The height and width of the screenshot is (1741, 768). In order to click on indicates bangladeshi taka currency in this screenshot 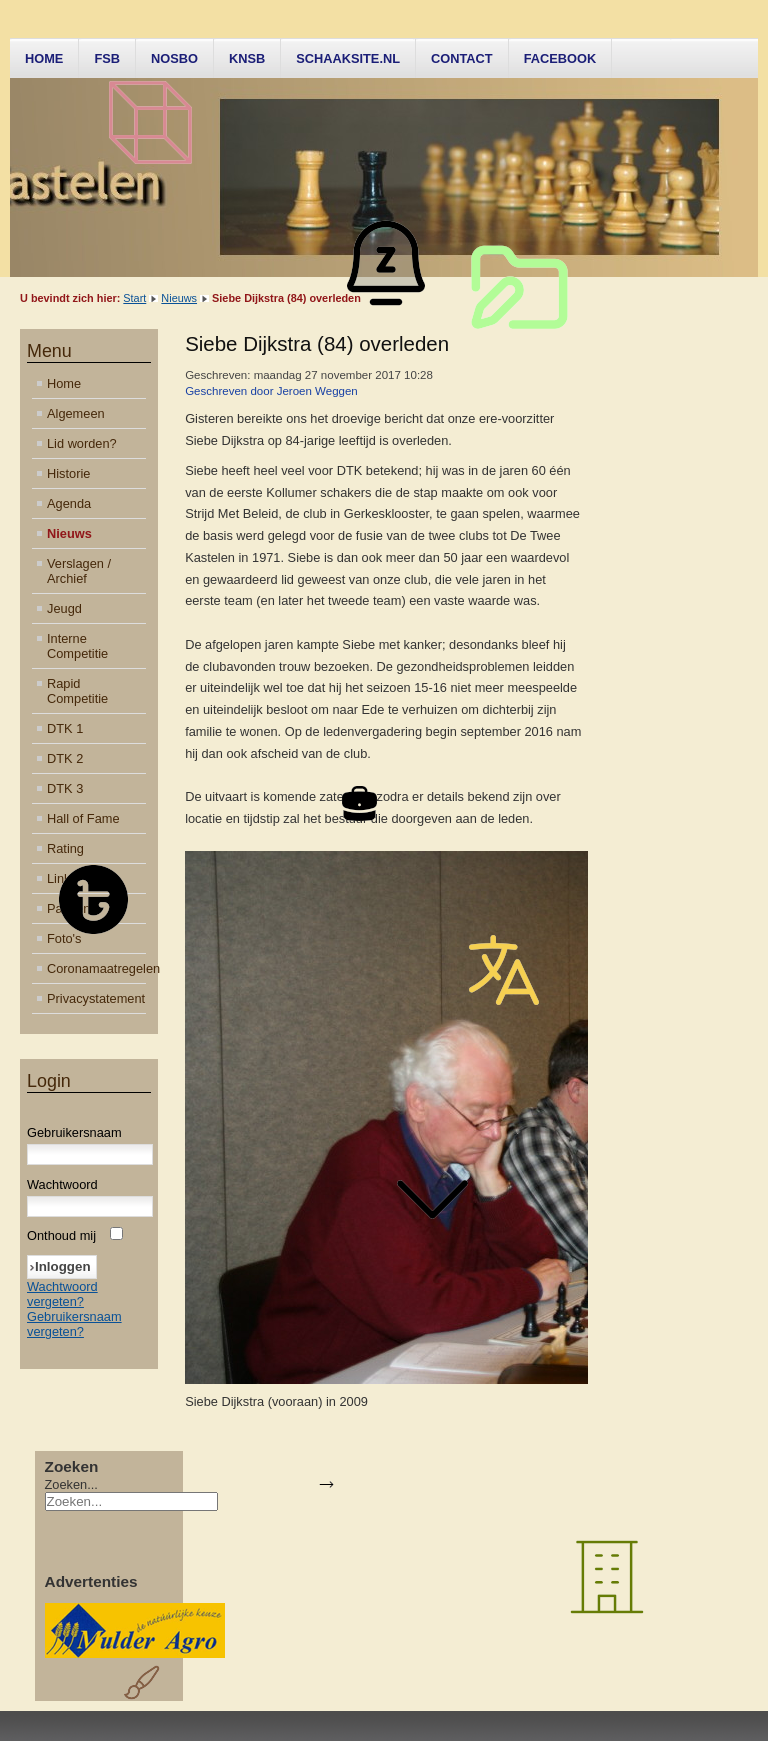, I will do `click(93, 899)`.